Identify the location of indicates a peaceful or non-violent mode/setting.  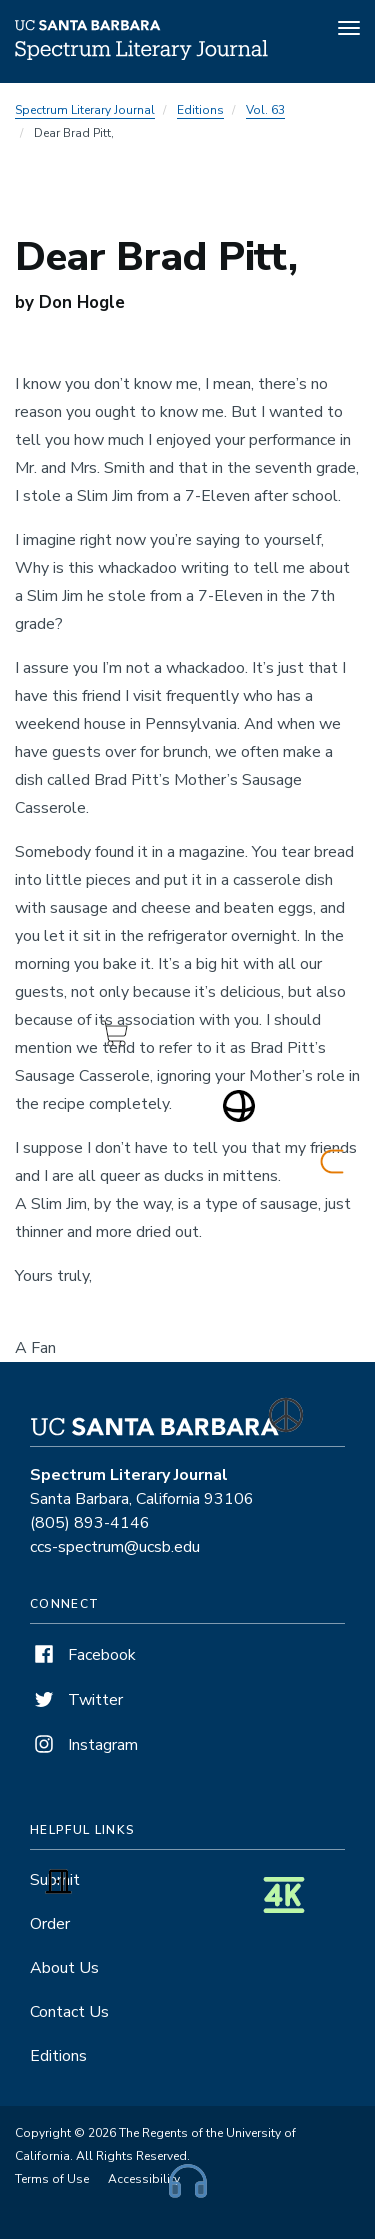
(286, 1415).